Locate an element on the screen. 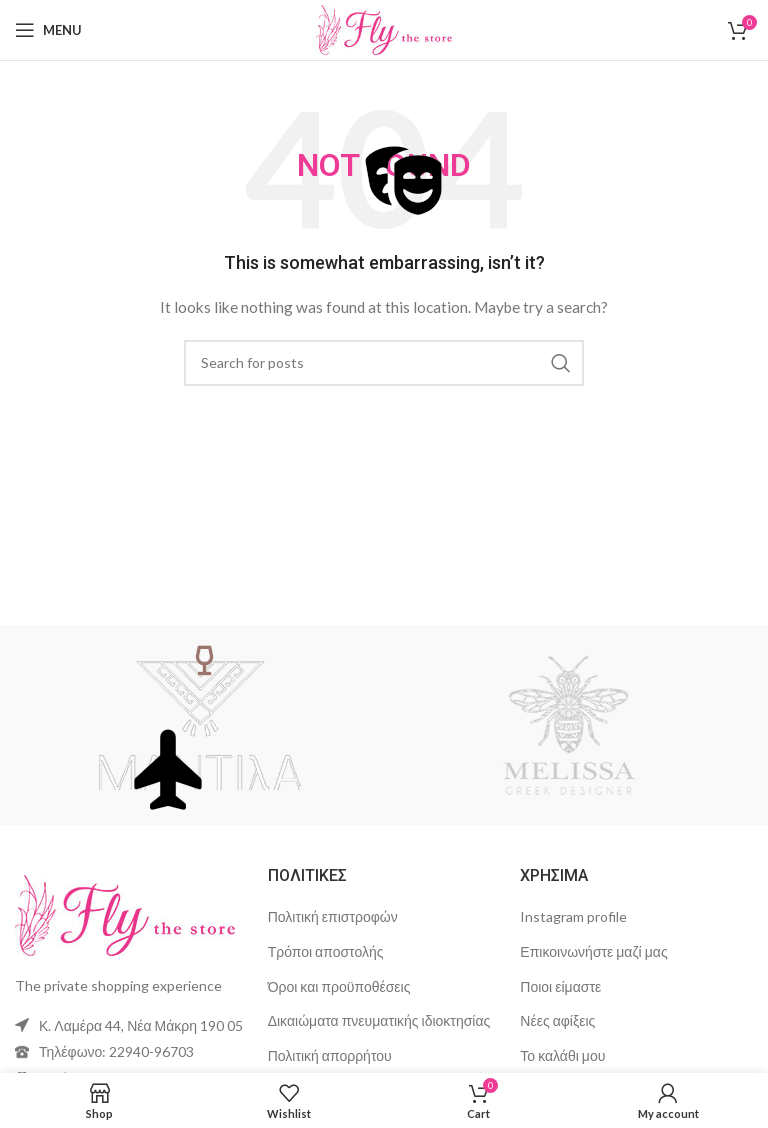 The height and width of the screenshot is (1128, 768). access theater or entertainment category is located at coordinates (405, 181).